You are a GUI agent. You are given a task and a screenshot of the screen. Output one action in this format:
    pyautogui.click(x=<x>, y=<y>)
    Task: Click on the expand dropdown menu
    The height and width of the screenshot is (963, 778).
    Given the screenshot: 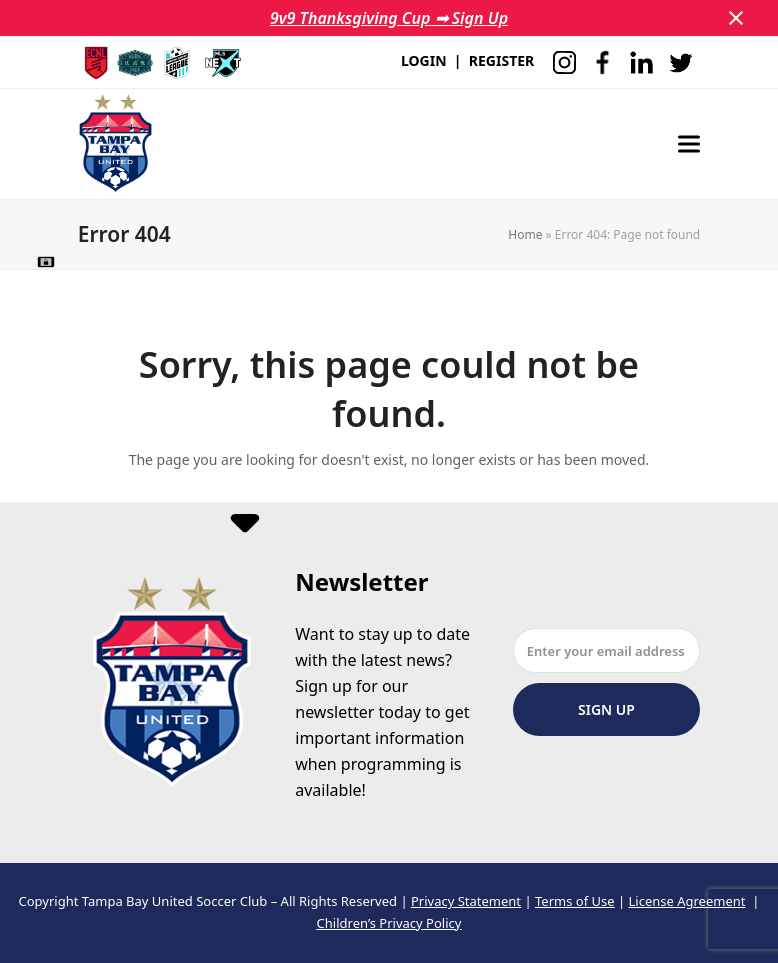 What is the action you would take?
    pyautogui.click(x=245, y=522)
    